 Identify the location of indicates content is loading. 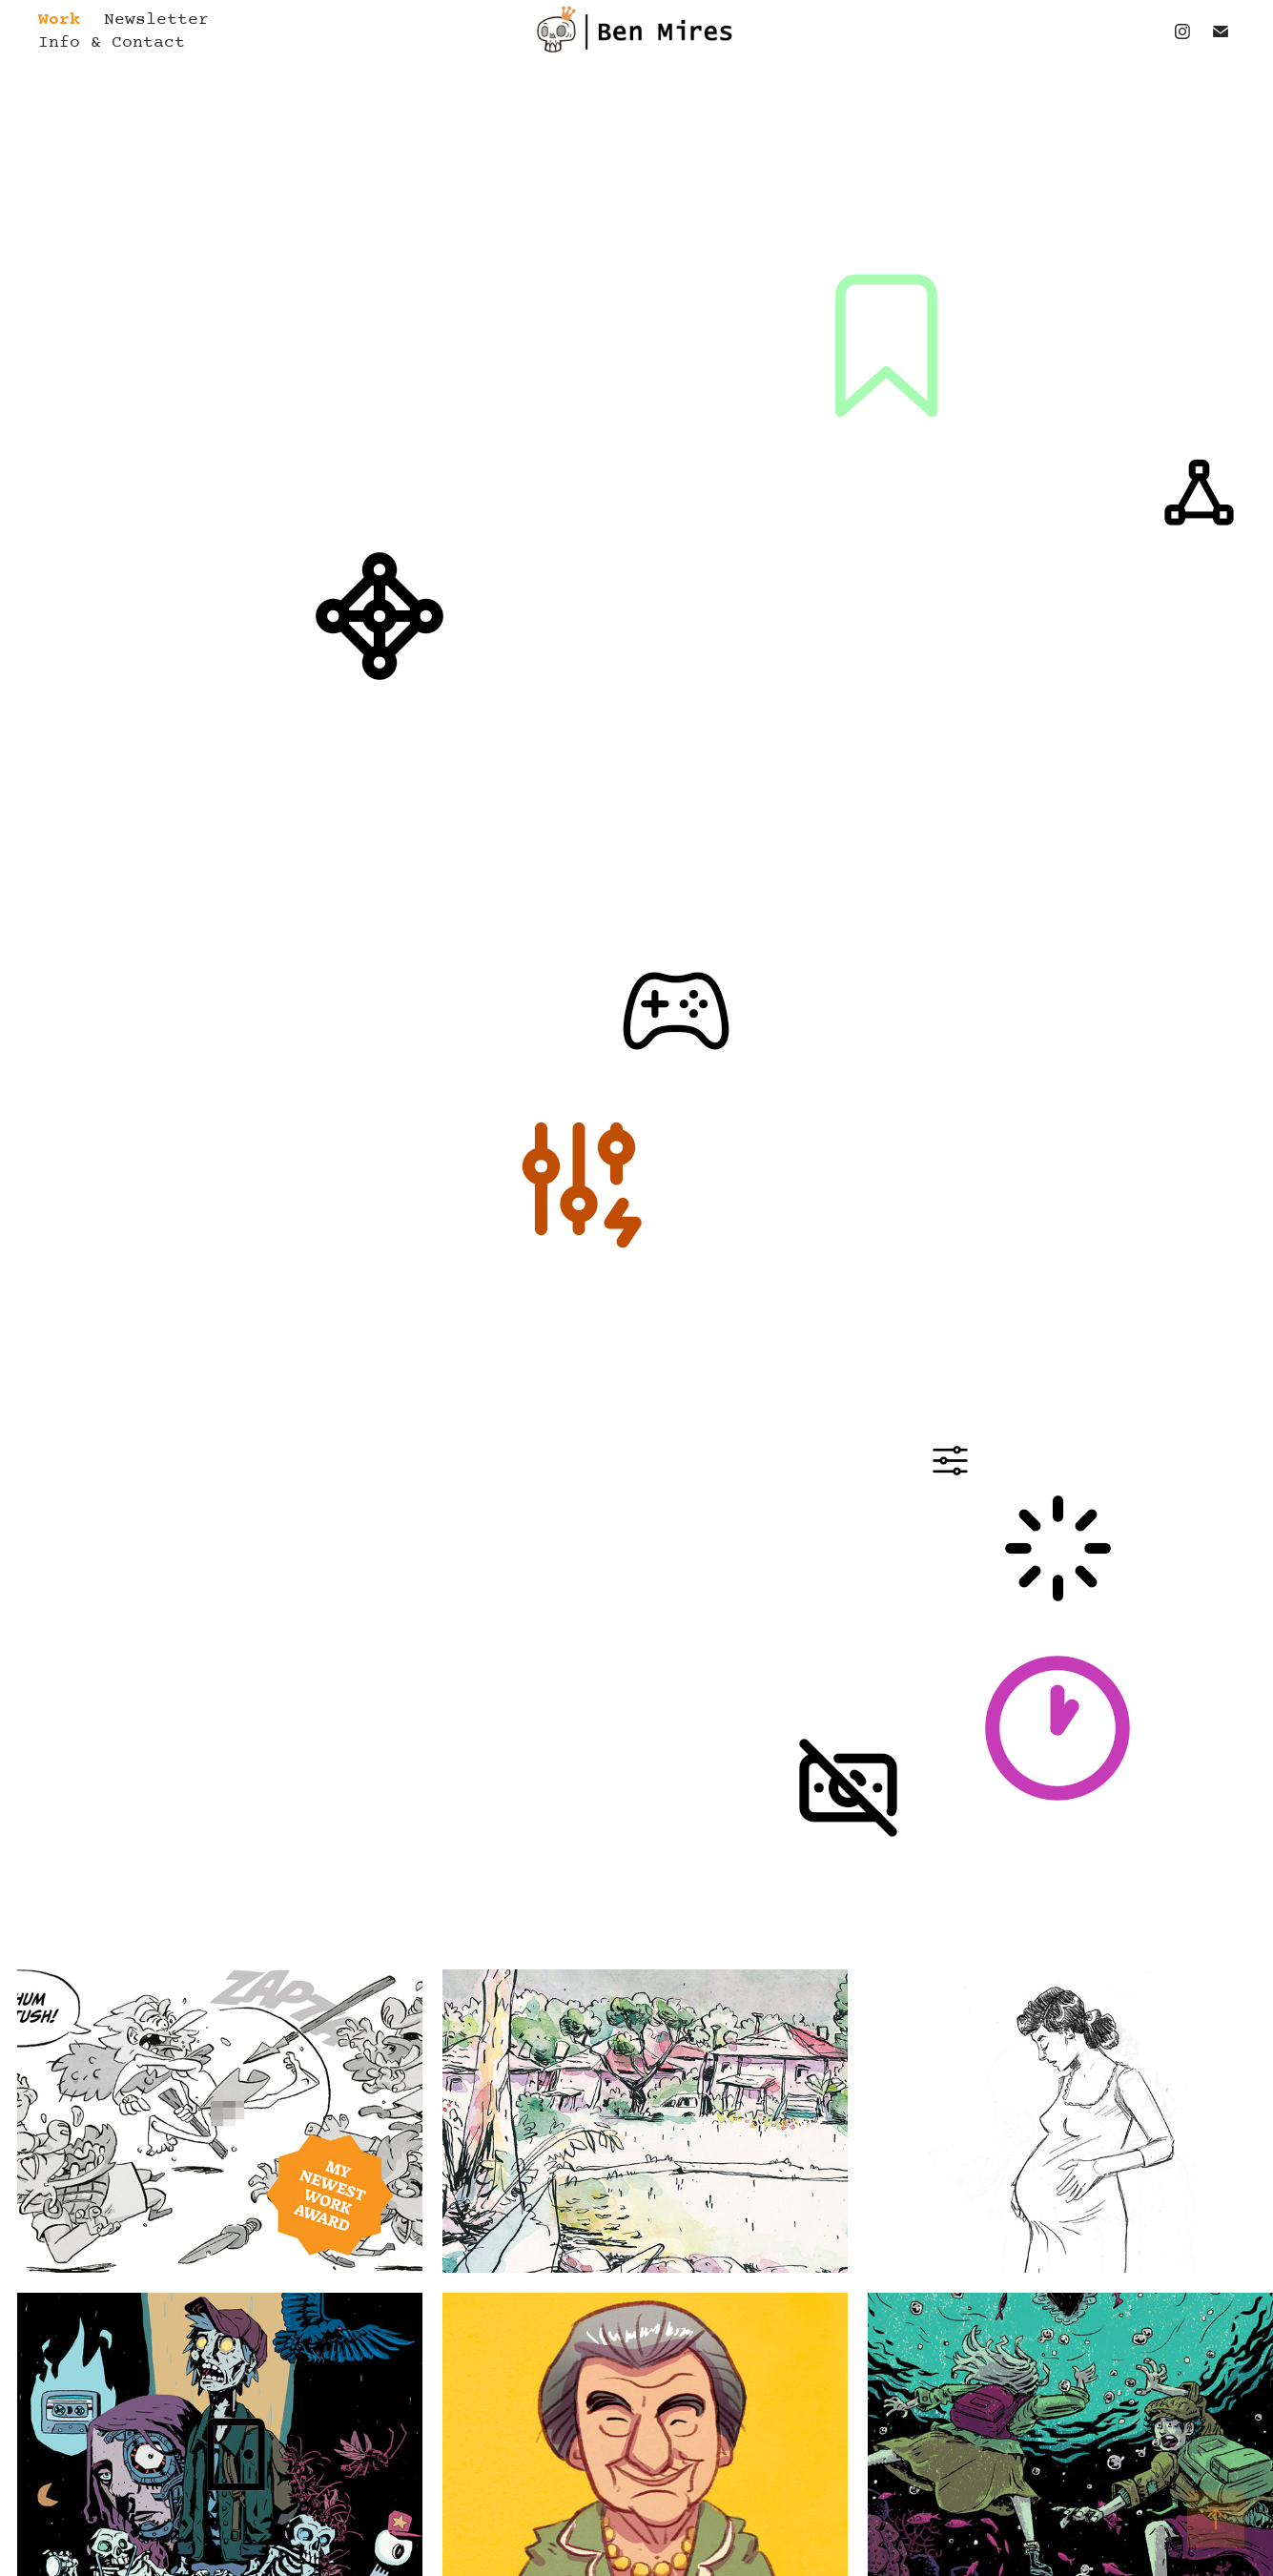
(1057, 1548).